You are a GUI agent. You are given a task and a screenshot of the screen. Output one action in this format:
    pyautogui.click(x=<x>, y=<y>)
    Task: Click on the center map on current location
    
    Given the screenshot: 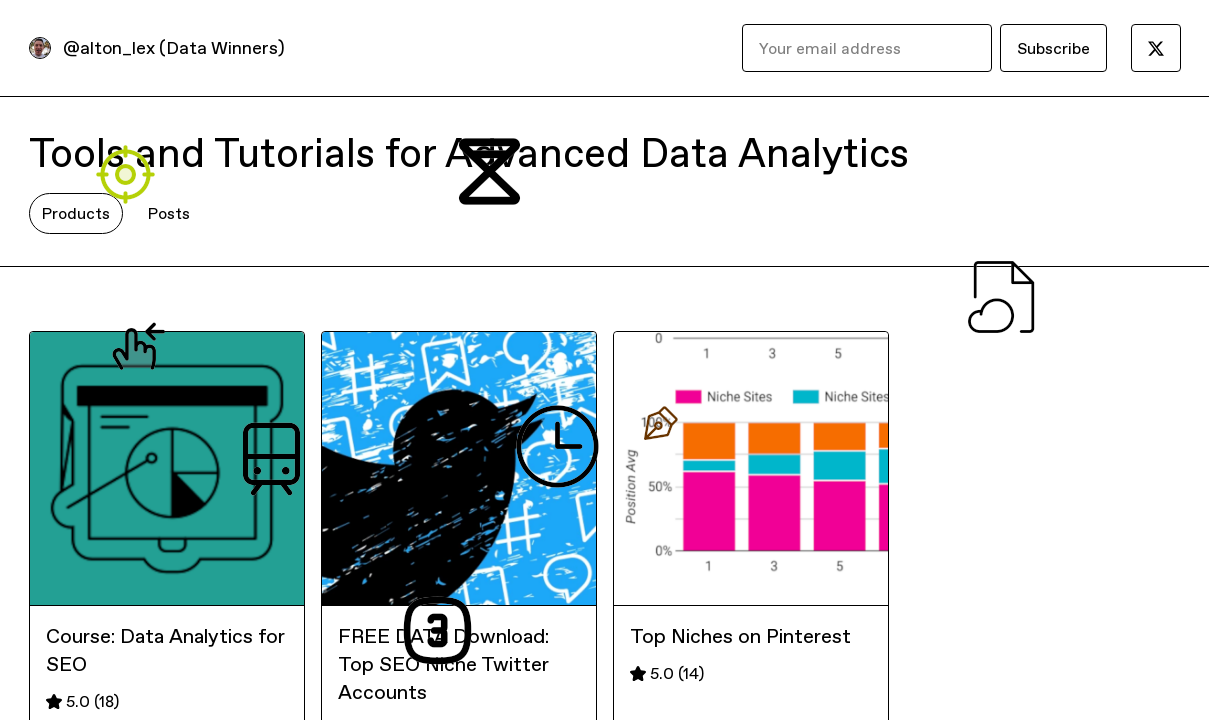 What is the action you would take?
    pyautogui.click(x=125, y=174)
    